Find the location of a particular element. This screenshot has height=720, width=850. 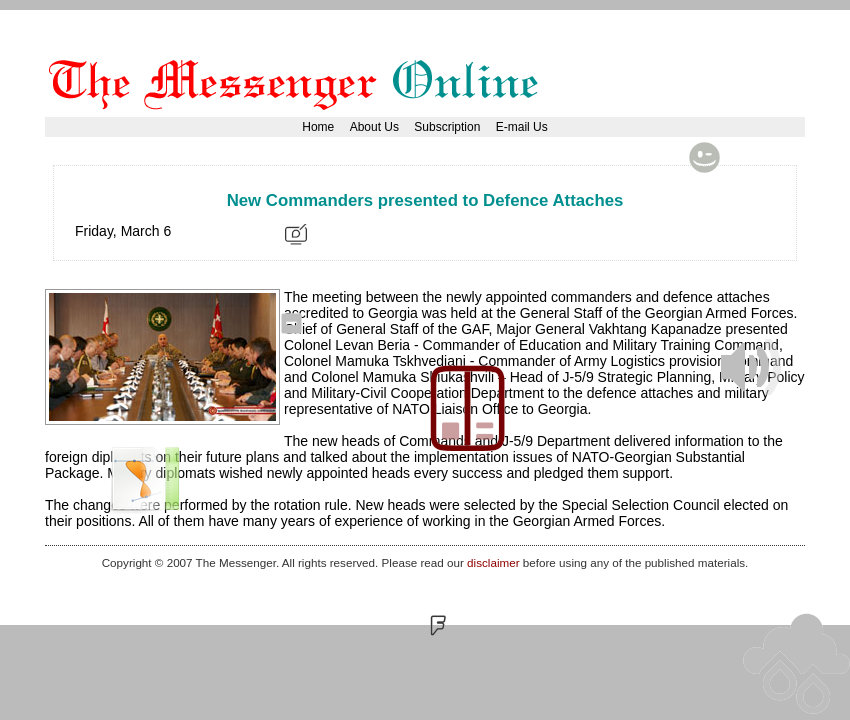

open the packages app is located at coordinates (470, 405).